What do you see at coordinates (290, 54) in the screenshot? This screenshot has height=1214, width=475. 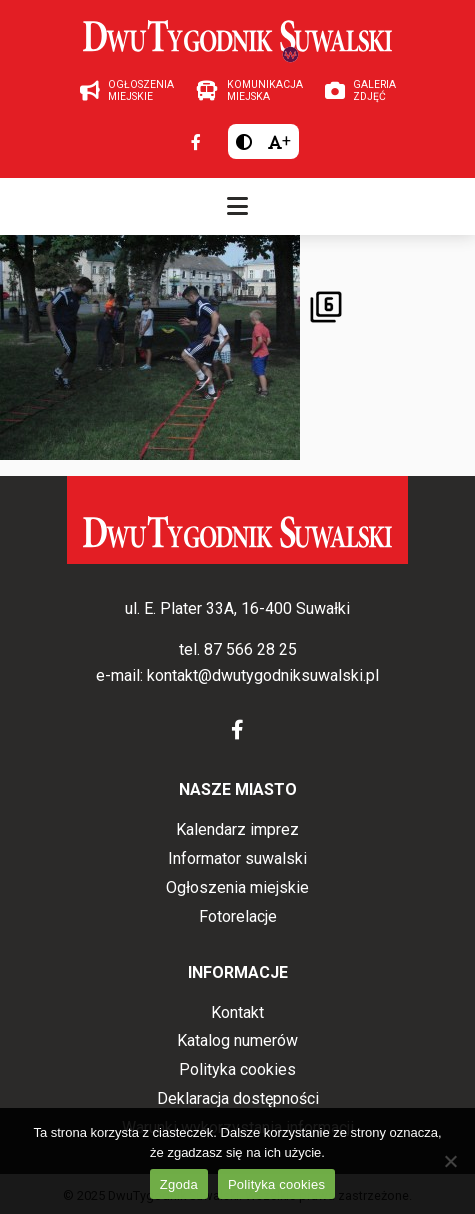 I see `select Korean won as currency` at bounding box center [290, 54].